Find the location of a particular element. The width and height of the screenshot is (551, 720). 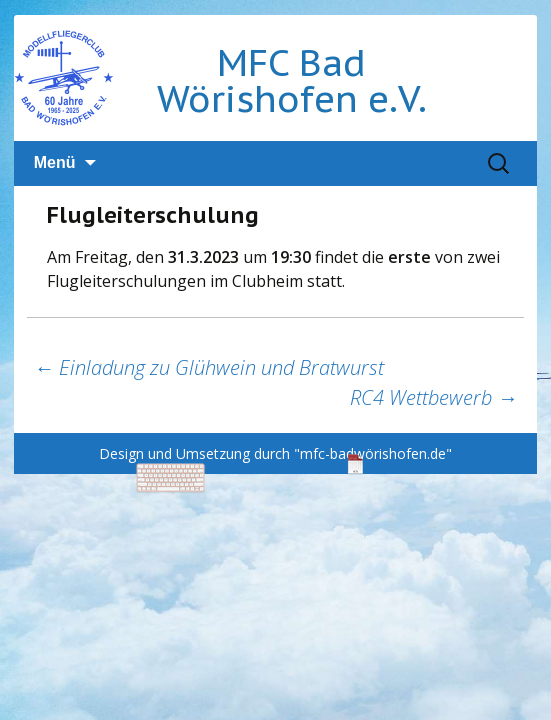

open or import an ICS calendar file is located at coordinates (355, 464).